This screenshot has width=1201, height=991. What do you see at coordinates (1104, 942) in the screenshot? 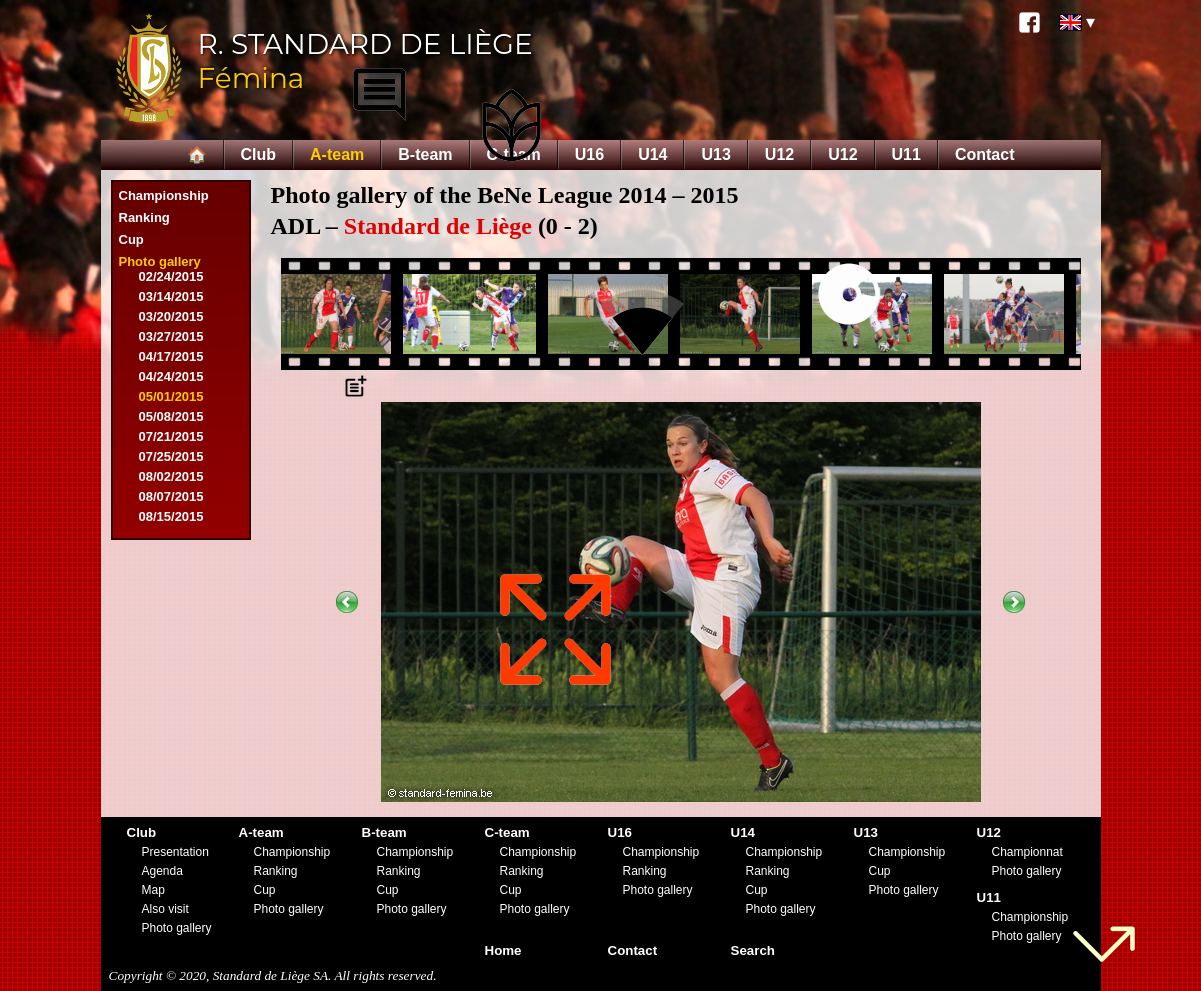
I see `reply to a message` at bounding box center [1104, 942].